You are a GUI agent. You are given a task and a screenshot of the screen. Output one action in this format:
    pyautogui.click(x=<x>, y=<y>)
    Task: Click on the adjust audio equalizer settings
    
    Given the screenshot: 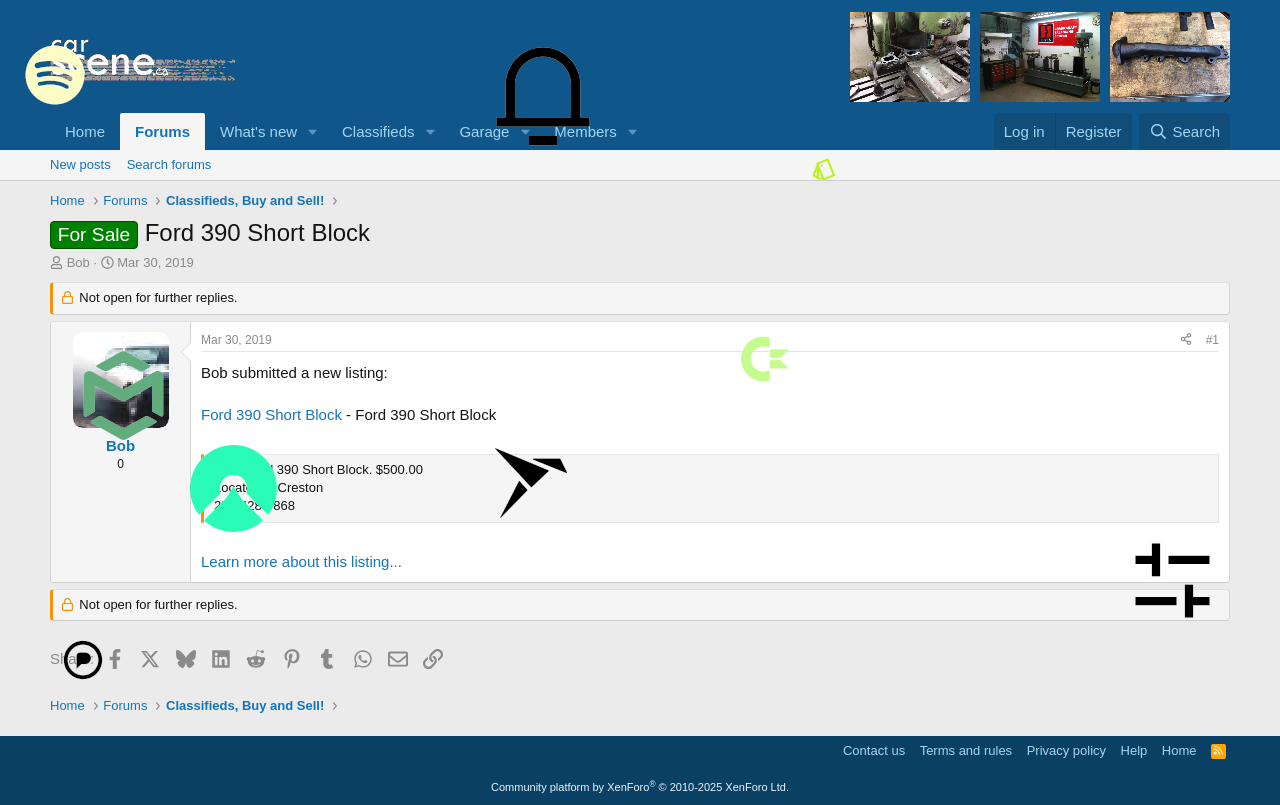 What is the action you would take?
    pyautogui.click(x=1172, y=580)
    